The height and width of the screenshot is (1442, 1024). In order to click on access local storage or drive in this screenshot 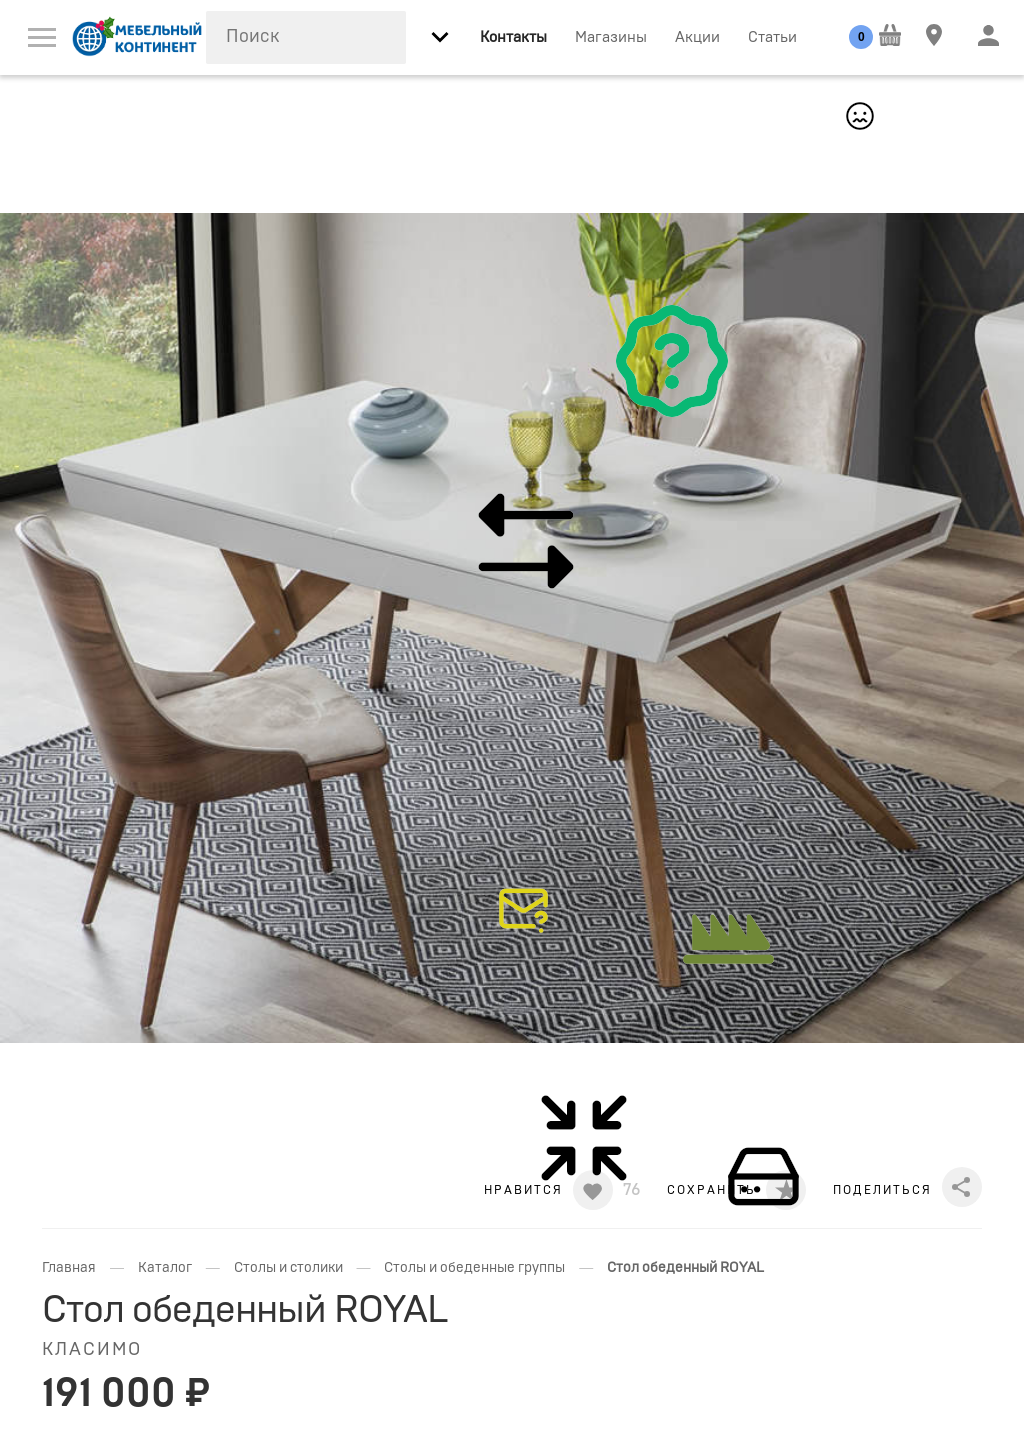, I will do `click(763, 1176)`.